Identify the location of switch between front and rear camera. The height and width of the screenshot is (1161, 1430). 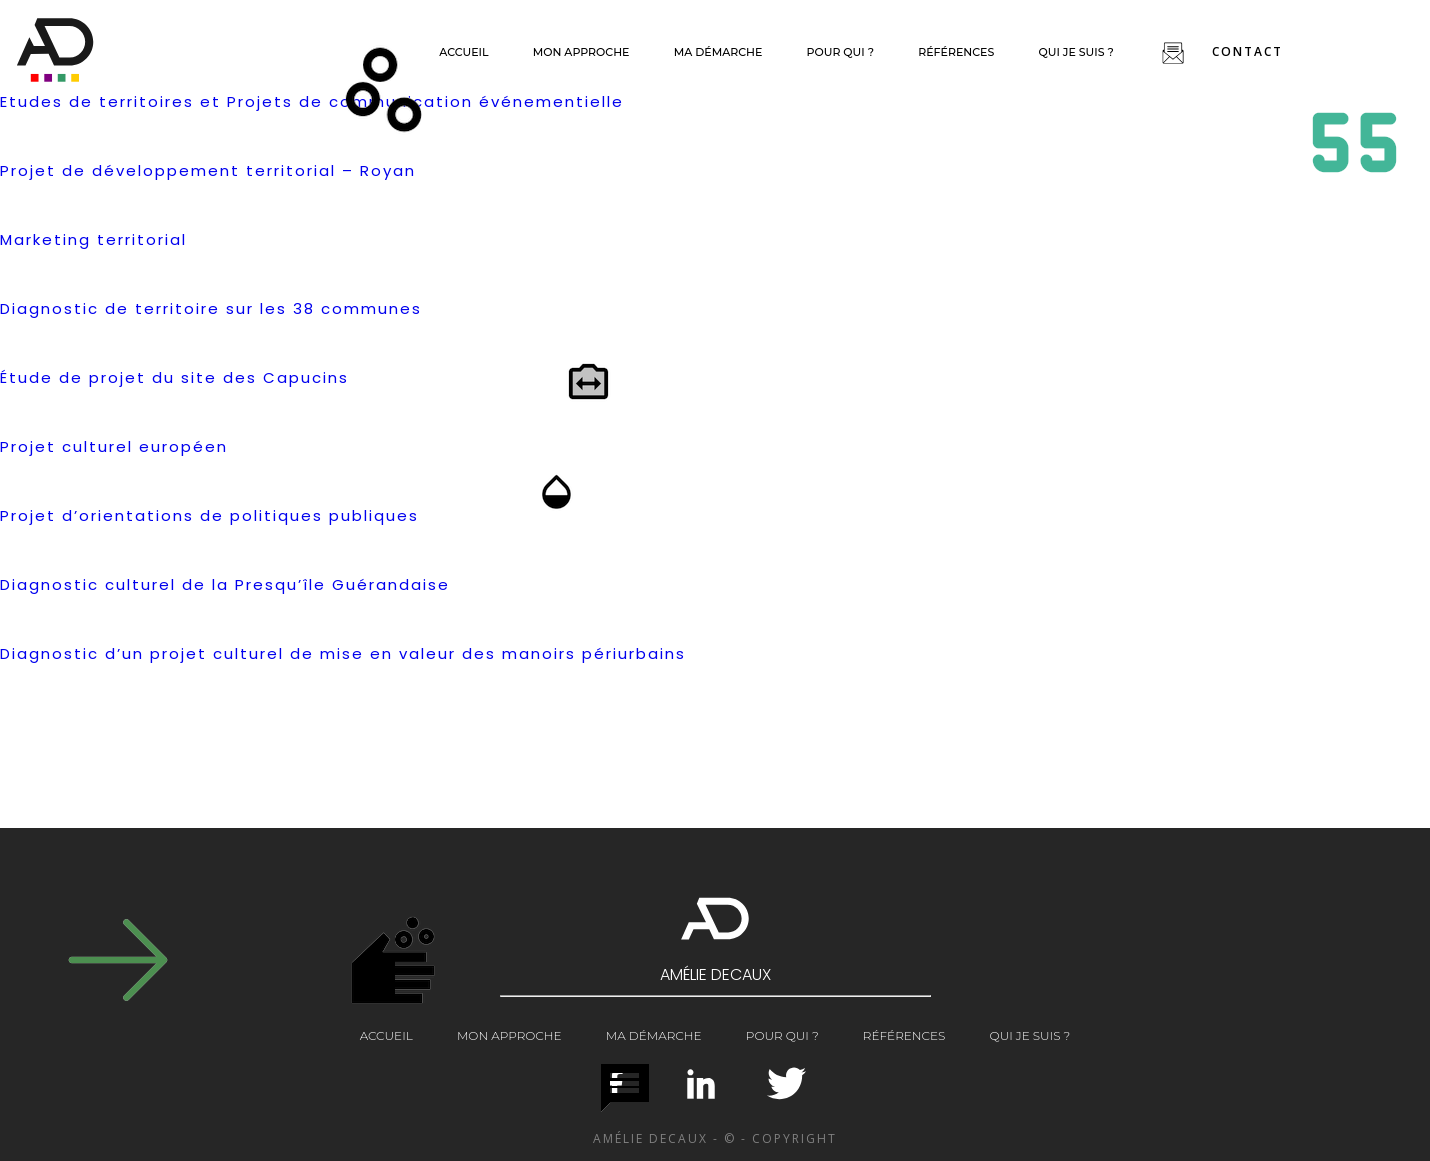
(588, 383).